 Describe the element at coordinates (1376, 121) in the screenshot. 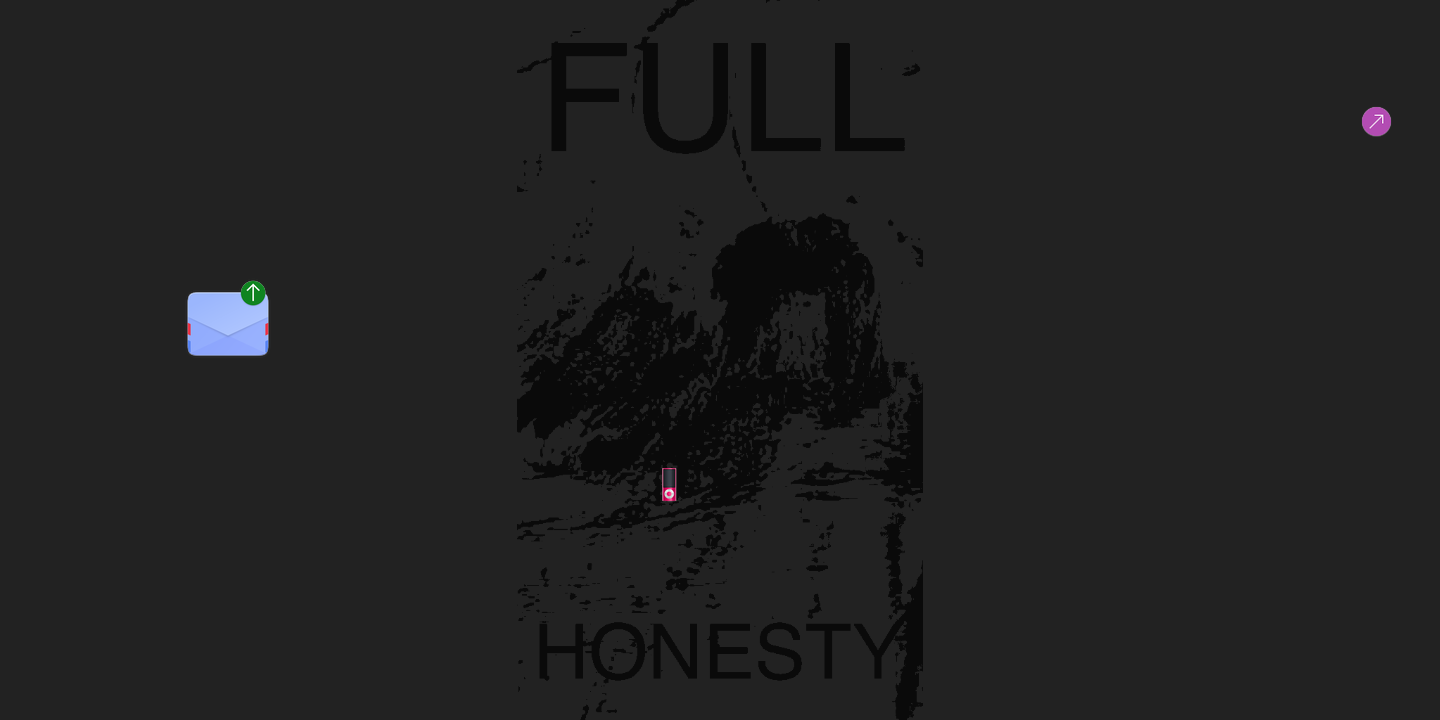

I see `indicates a symbolic link or shortcut to another file` at that location.